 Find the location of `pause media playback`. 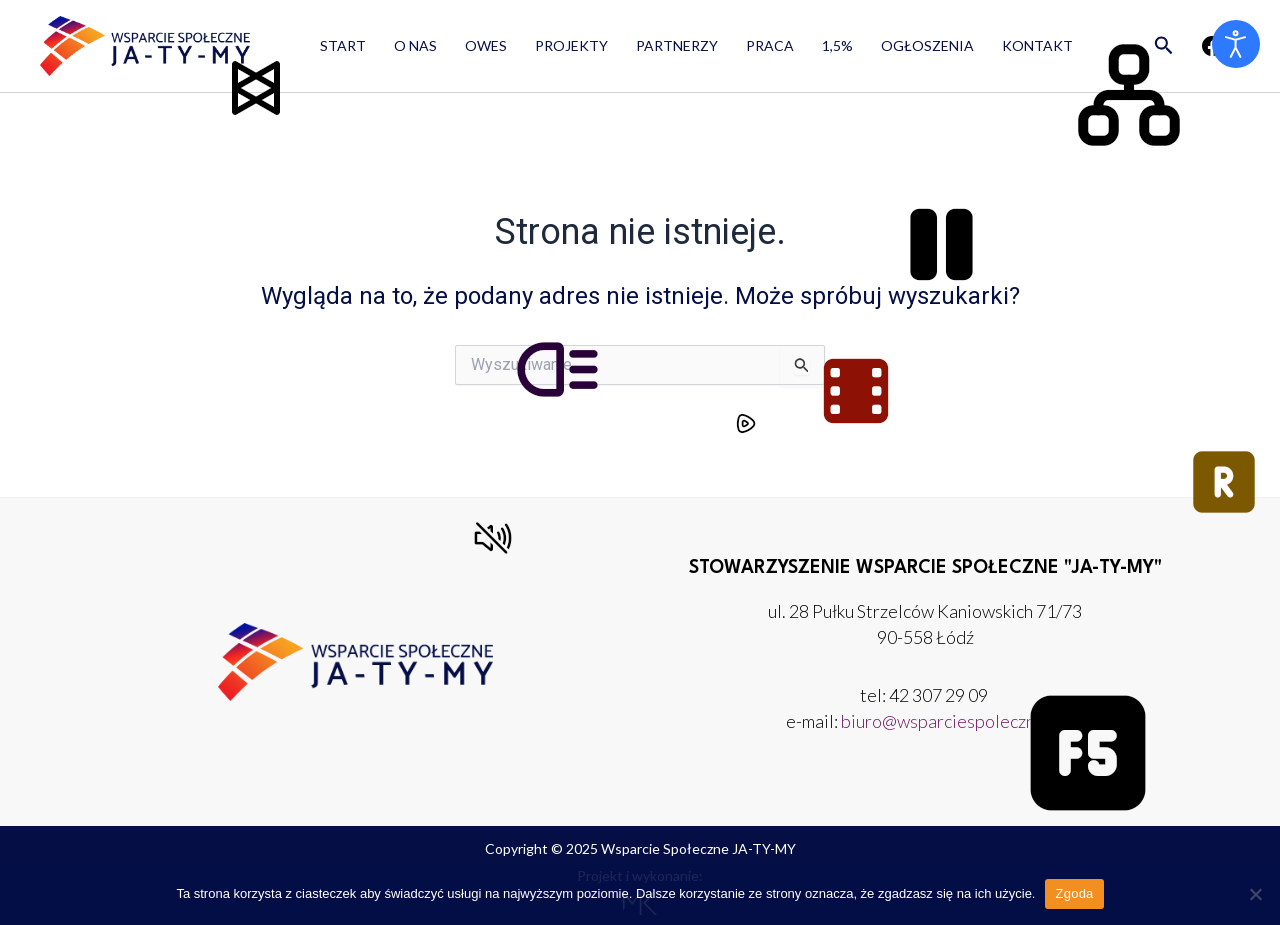

pause media playback is located at coordinates (941, 244).